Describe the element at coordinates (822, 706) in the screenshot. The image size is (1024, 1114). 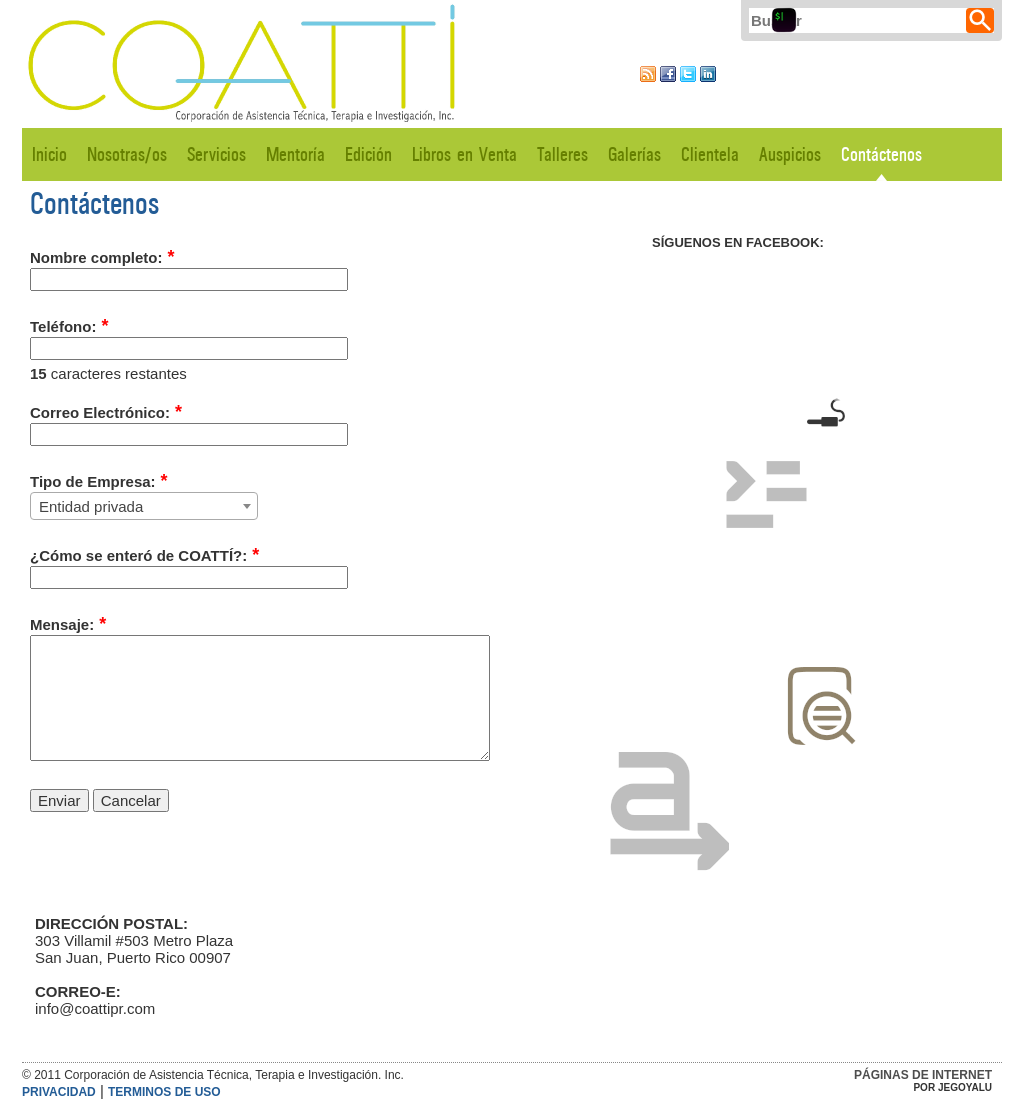
I see `open document viewer app` at that location.